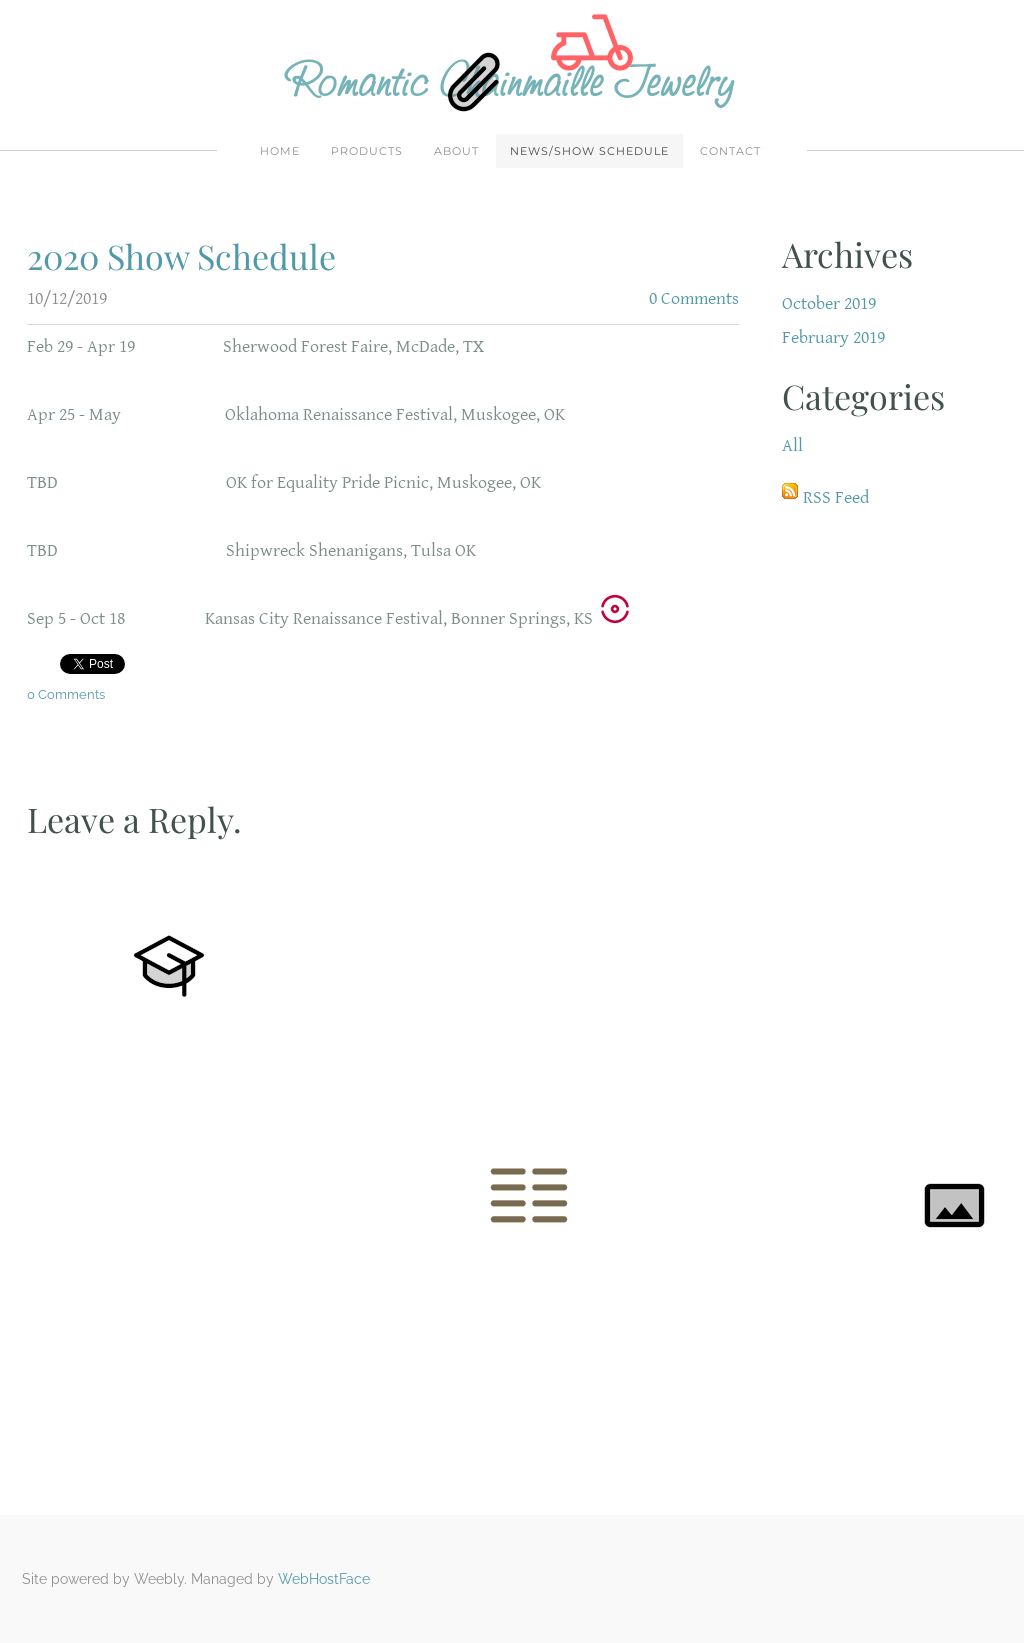  Describe the element at coordinates (592, 45) in the screenshot. I see `select moped or scooter delivery option` at that location.